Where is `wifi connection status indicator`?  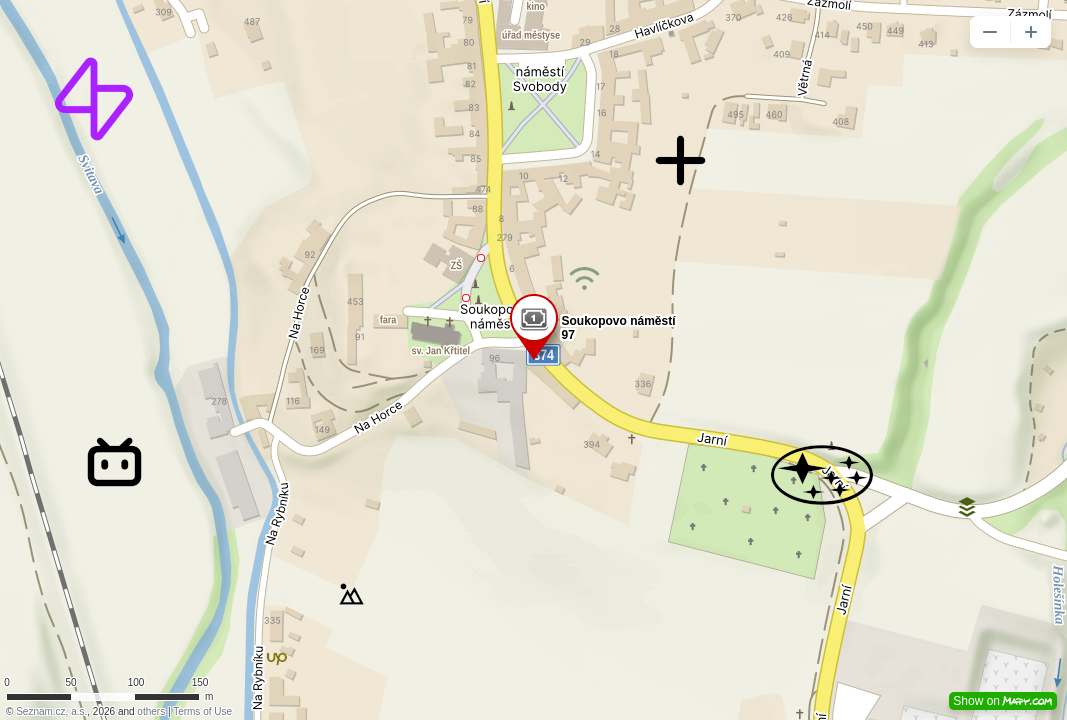
wifi connection status indicator is located at coordinates (584, 278).